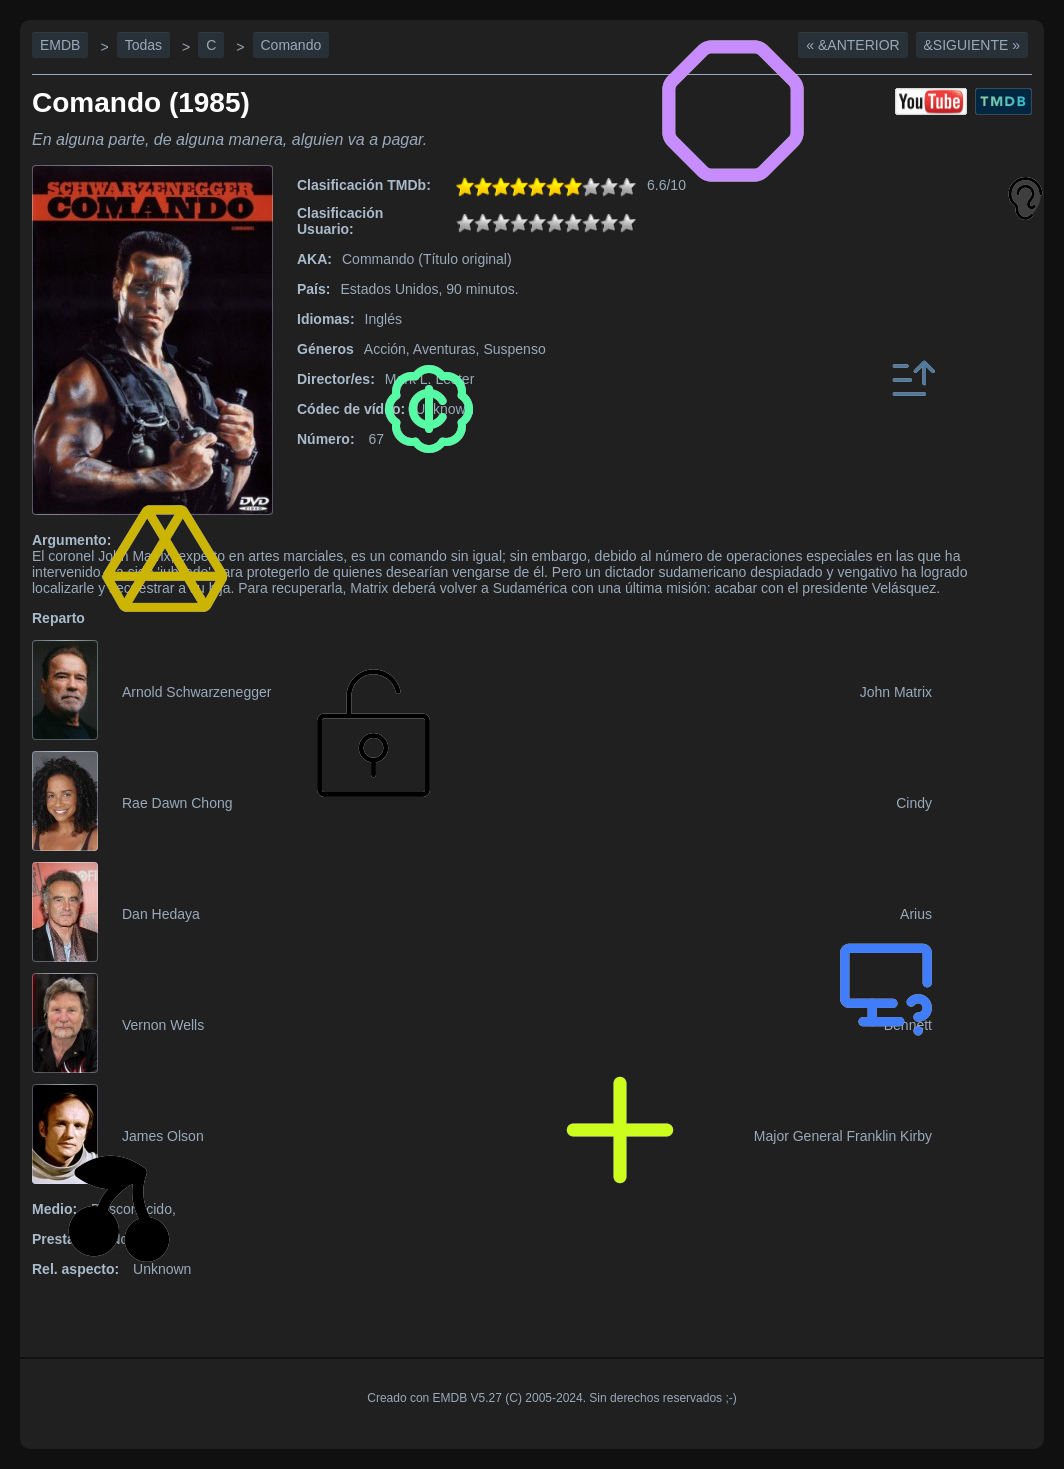 The height and width of the screenshot is (1469, 1064). What do you see at coordinates (886, 985) in the screenshot?
I see `get help with desktop or computer settings` at bounding box center [886, 985].